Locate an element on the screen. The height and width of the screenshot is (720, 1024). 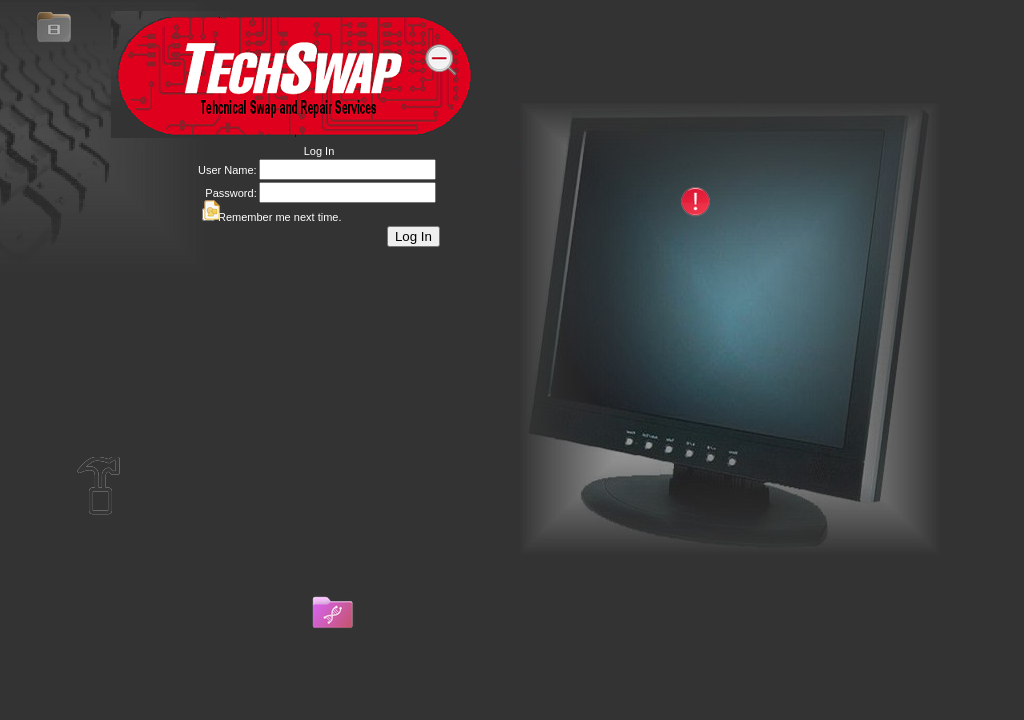
open biology course files is located at coordinates (332, 613).